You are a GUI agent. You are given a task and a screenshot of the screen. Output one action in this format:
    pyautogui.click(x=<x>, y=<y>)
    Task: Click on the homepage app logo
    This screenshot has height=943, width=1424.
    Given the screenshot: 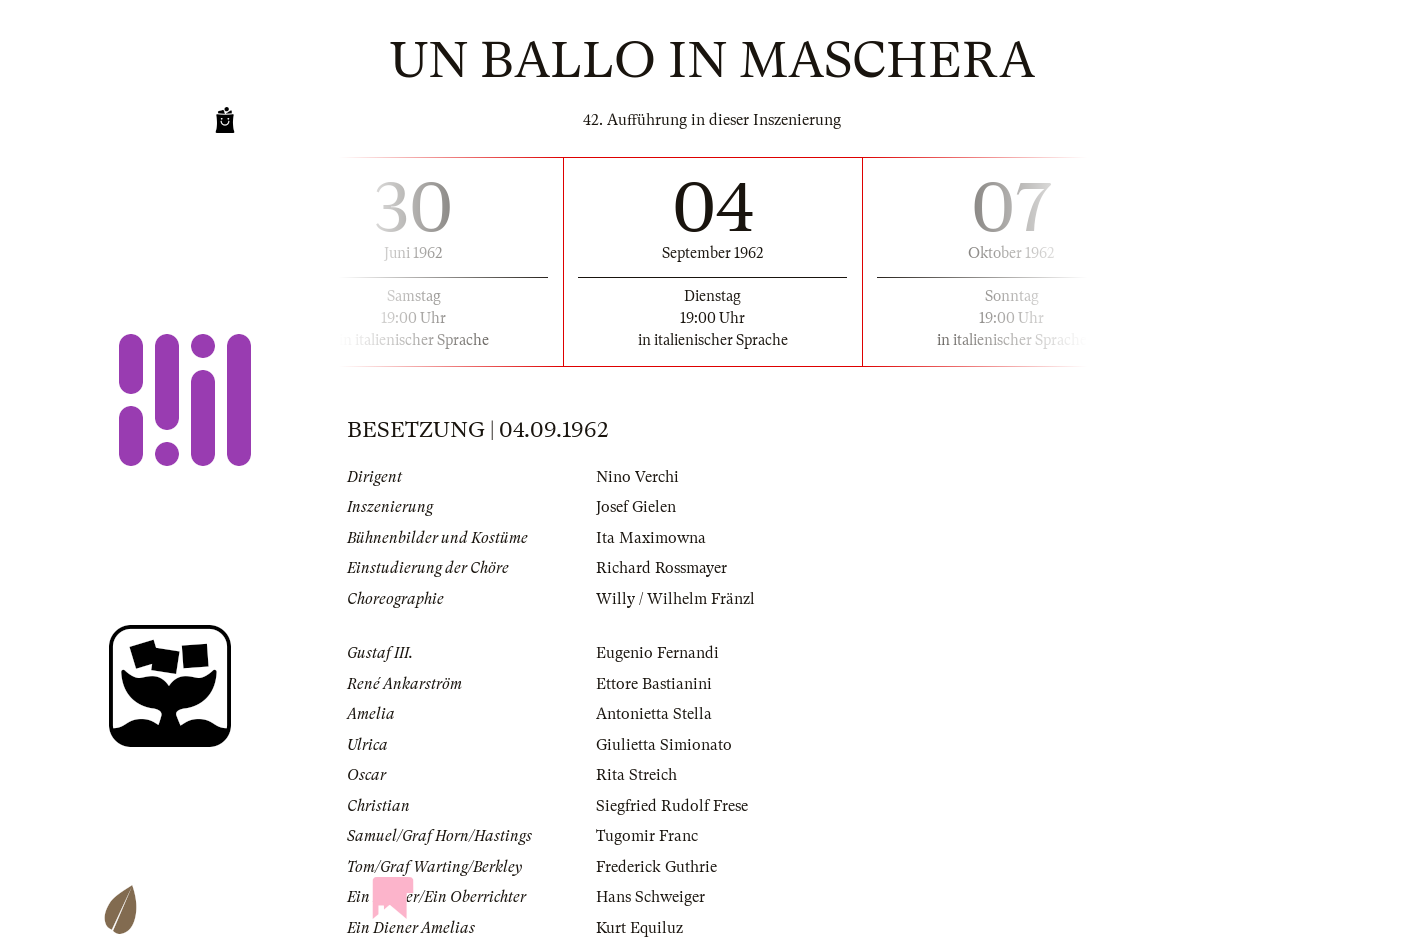 What is the action you would take?
    pyautogui.click(x=393, y=898)
    